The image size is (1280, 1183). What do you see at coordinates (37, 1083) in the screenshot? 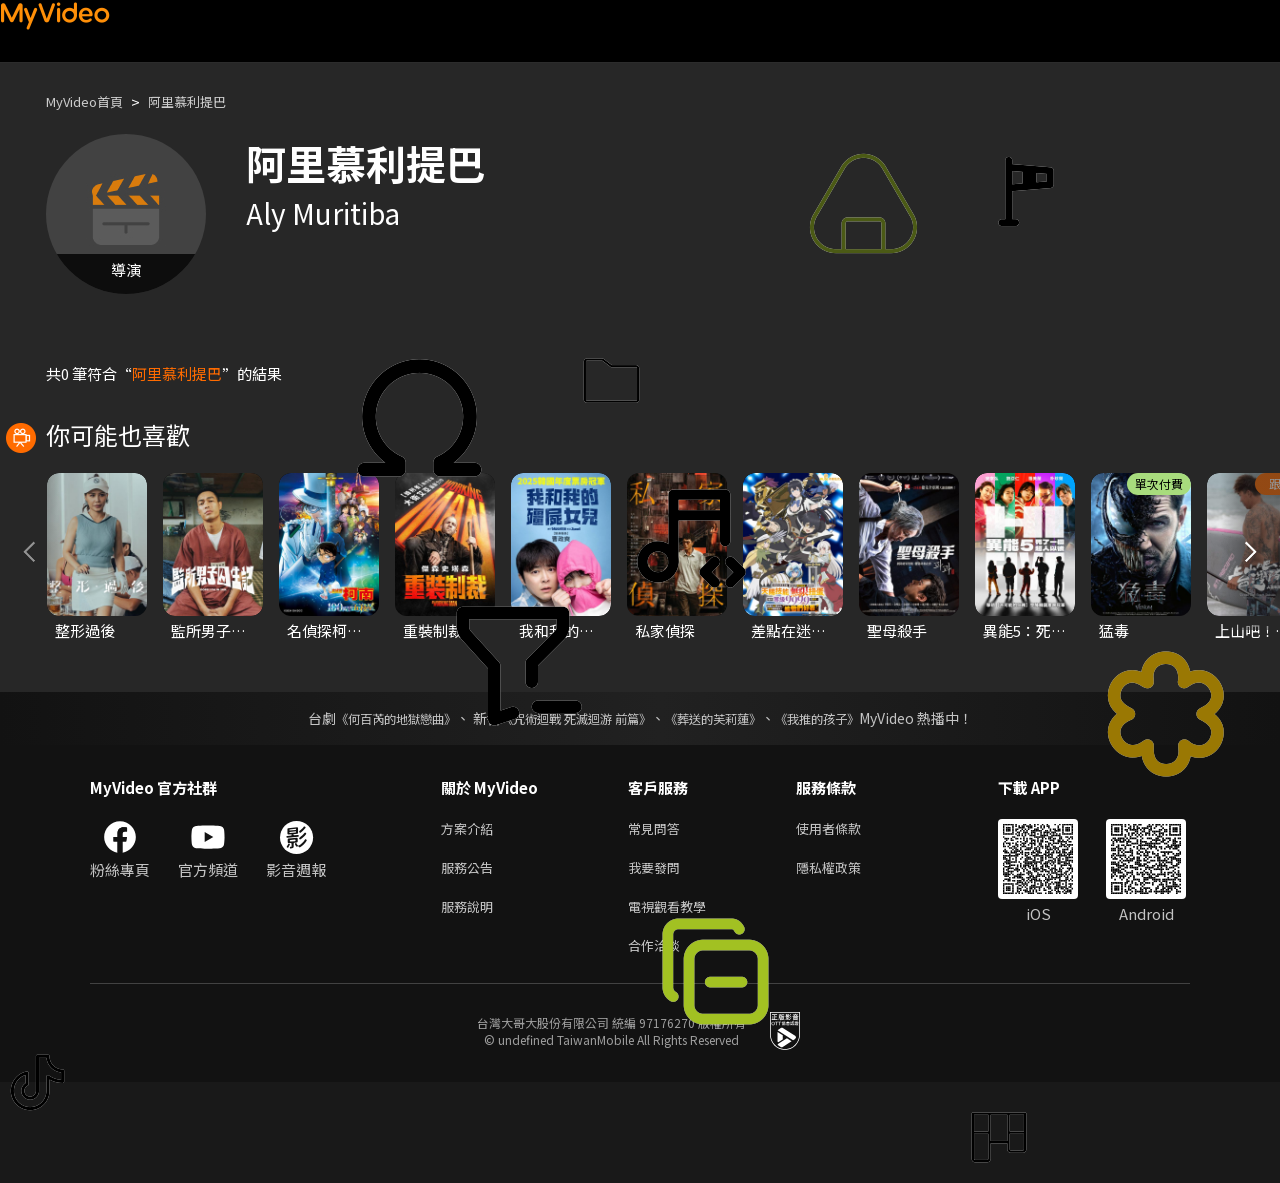
I see `open the TikTok app` at bounding box center [37, 1083].